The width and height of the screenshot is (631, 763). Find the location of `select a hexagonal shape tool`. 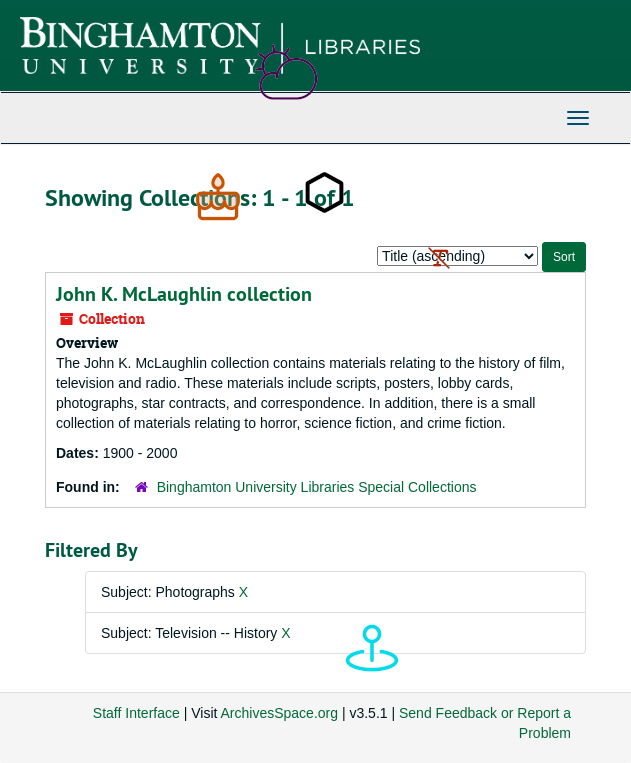

select a hexagonal shape tool is located at coordinates (324, 192).